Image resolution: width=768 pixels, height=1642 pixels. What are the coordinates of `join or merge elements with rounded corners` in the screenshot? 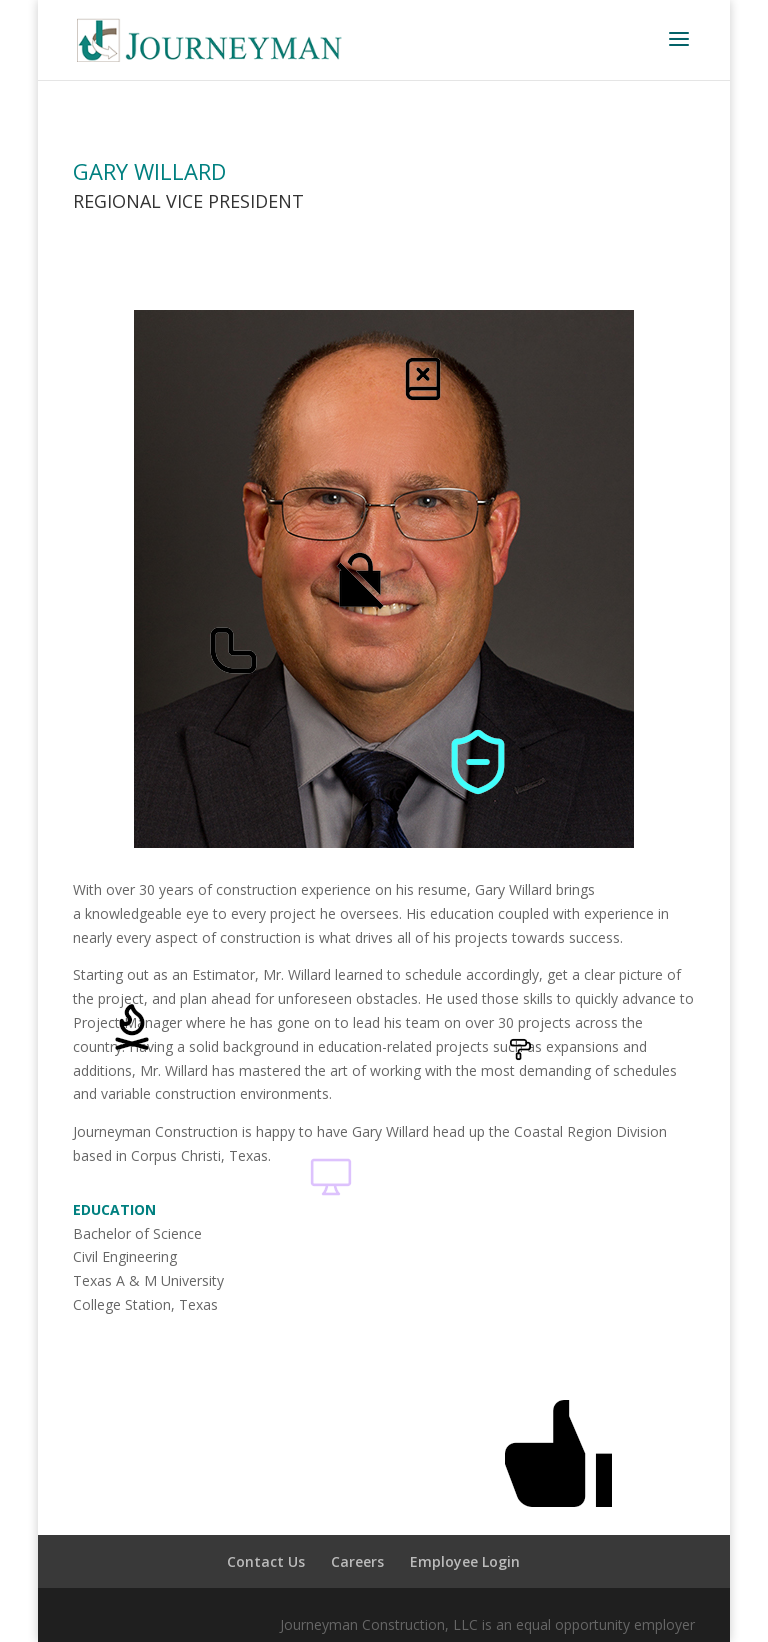 It's located at (233, 650).